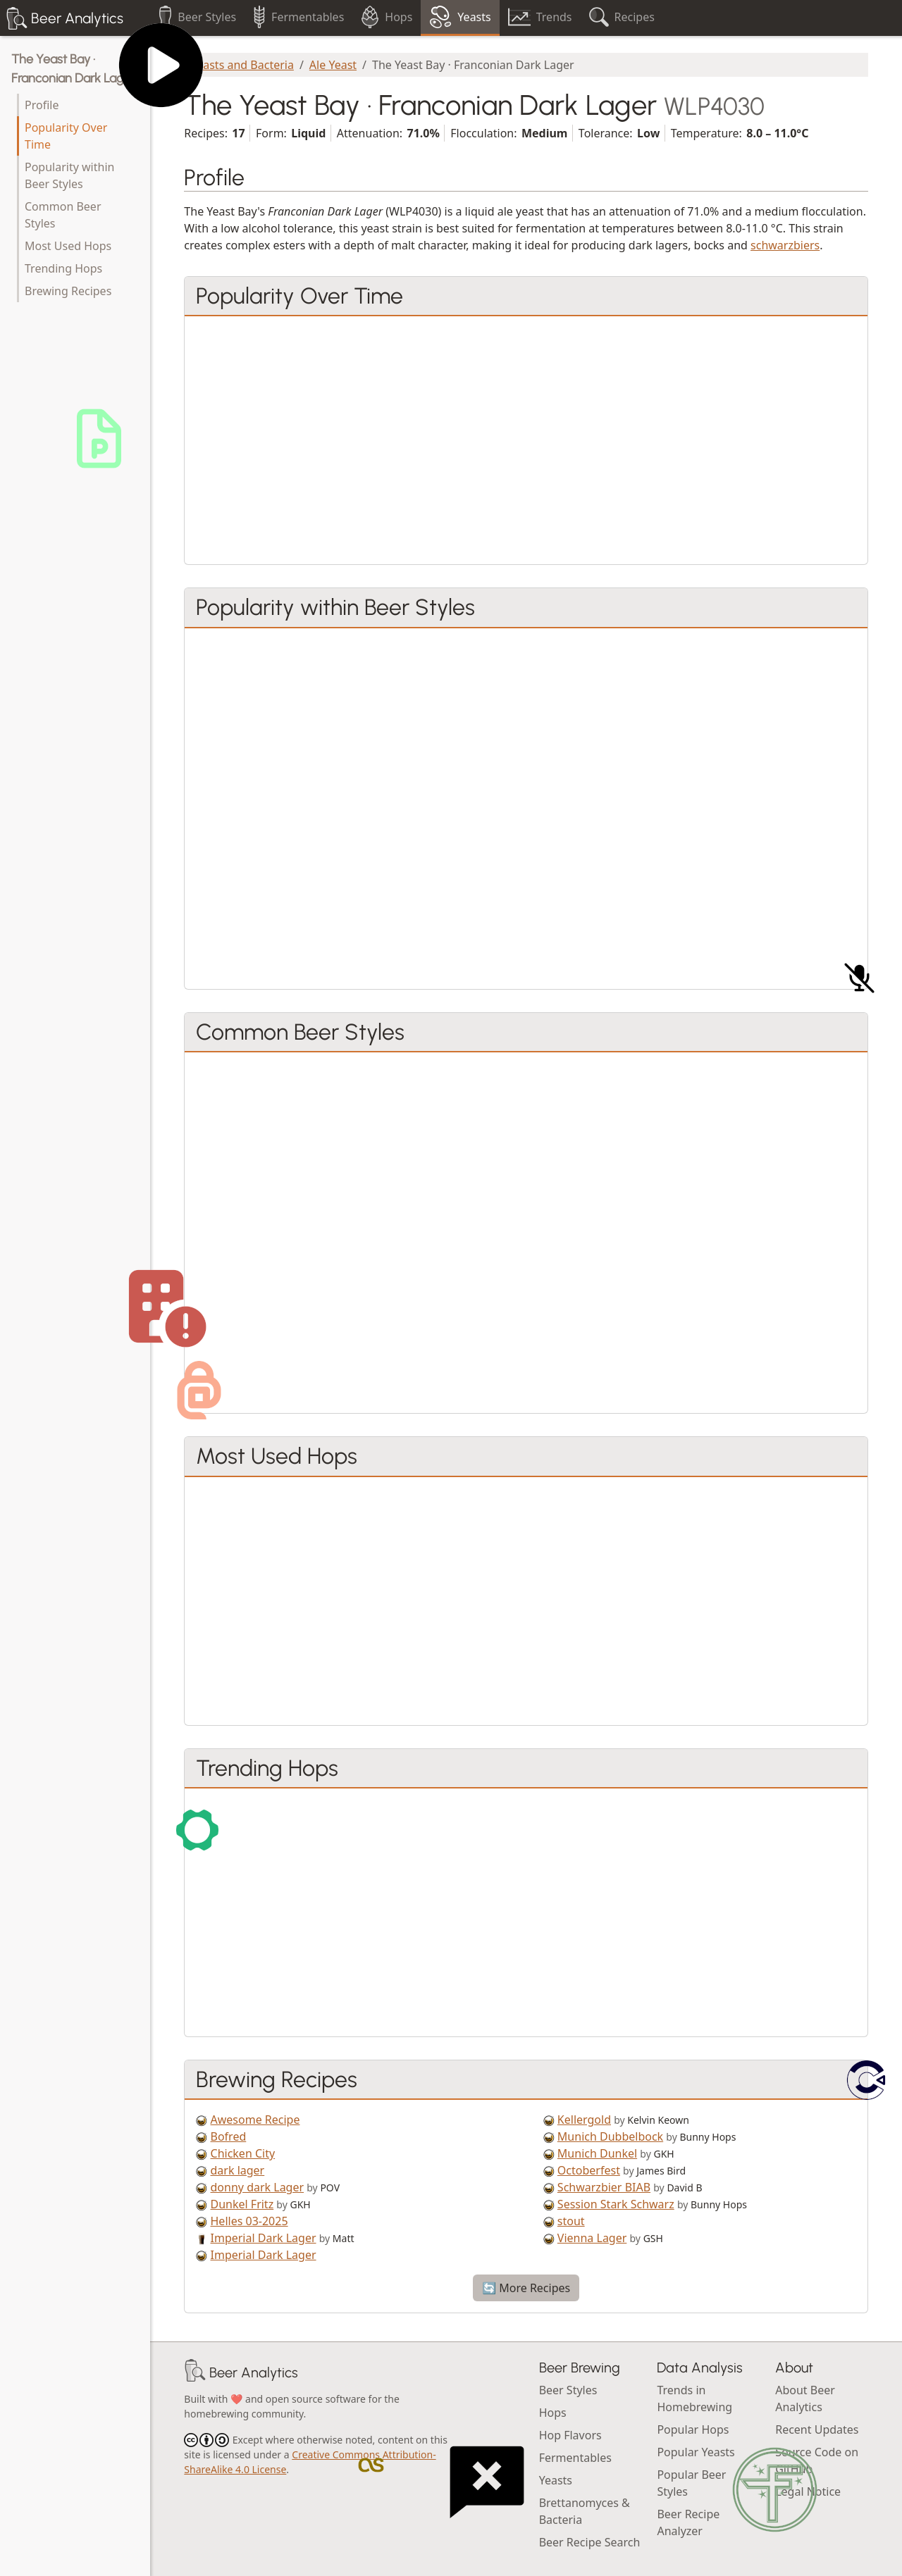 This screenshot has height=2576, width=902. What do you see at coordinates (199, 1390) in the screenshot?
I see `open addy.io email alias service` at bounding box center [199, 1390].